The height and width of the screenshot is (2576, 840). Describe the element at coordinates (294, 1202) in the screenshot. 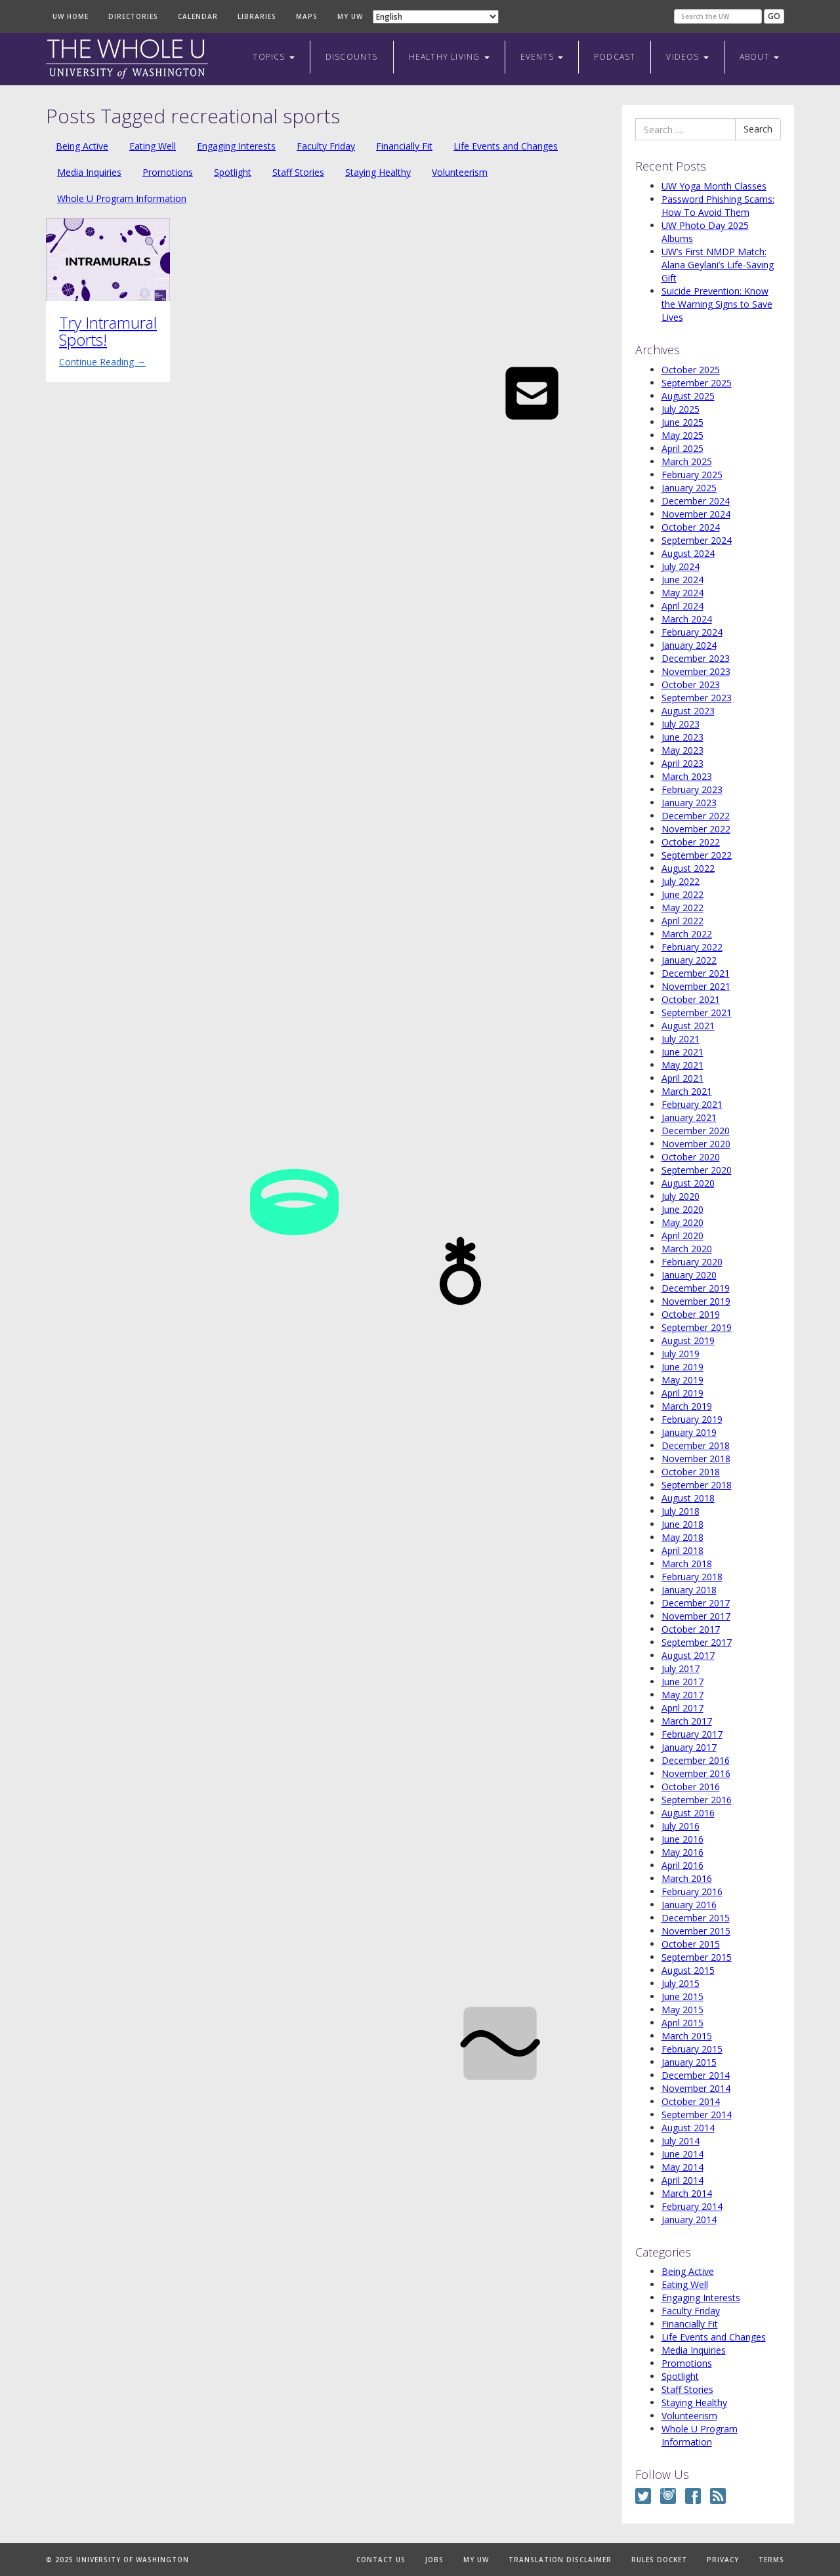

I see `indicates a ring or jewelry item` at that location.